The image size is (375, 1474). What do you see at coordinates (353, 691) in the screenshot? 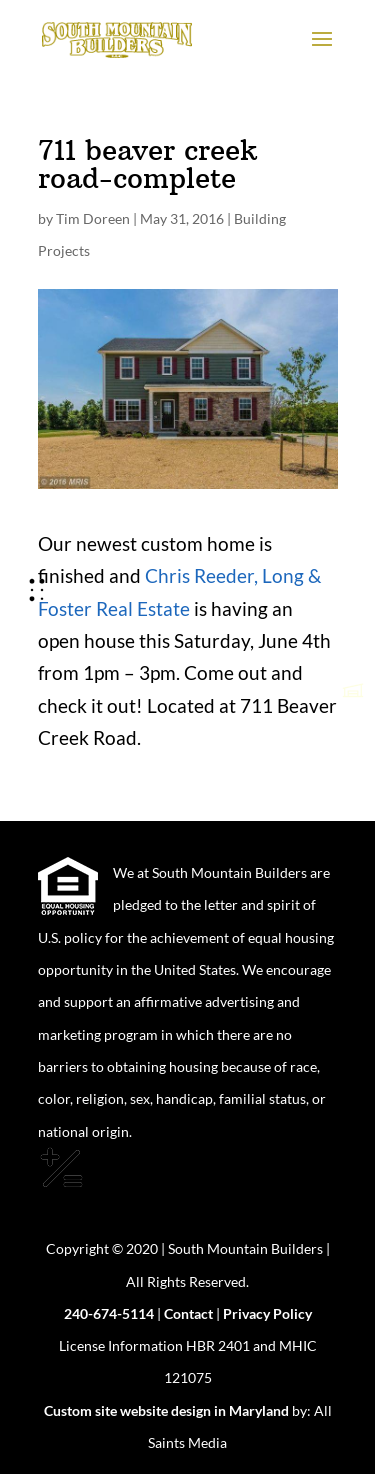
I see `access warehouse or storage management` at bounding box center [353, 691].